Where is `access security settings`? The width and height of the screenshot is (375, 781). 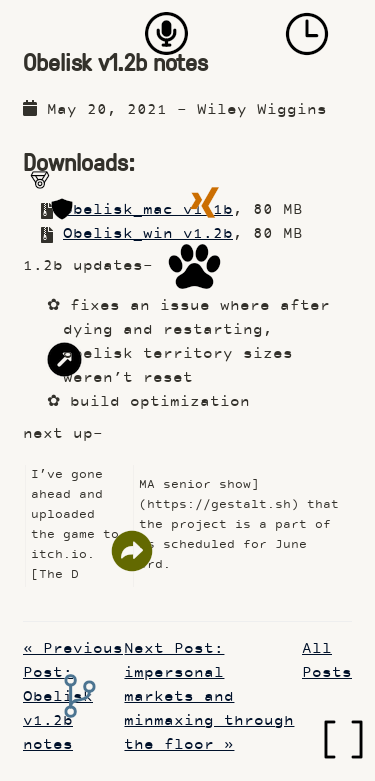 access security settings is located at coordinates (62, 209).